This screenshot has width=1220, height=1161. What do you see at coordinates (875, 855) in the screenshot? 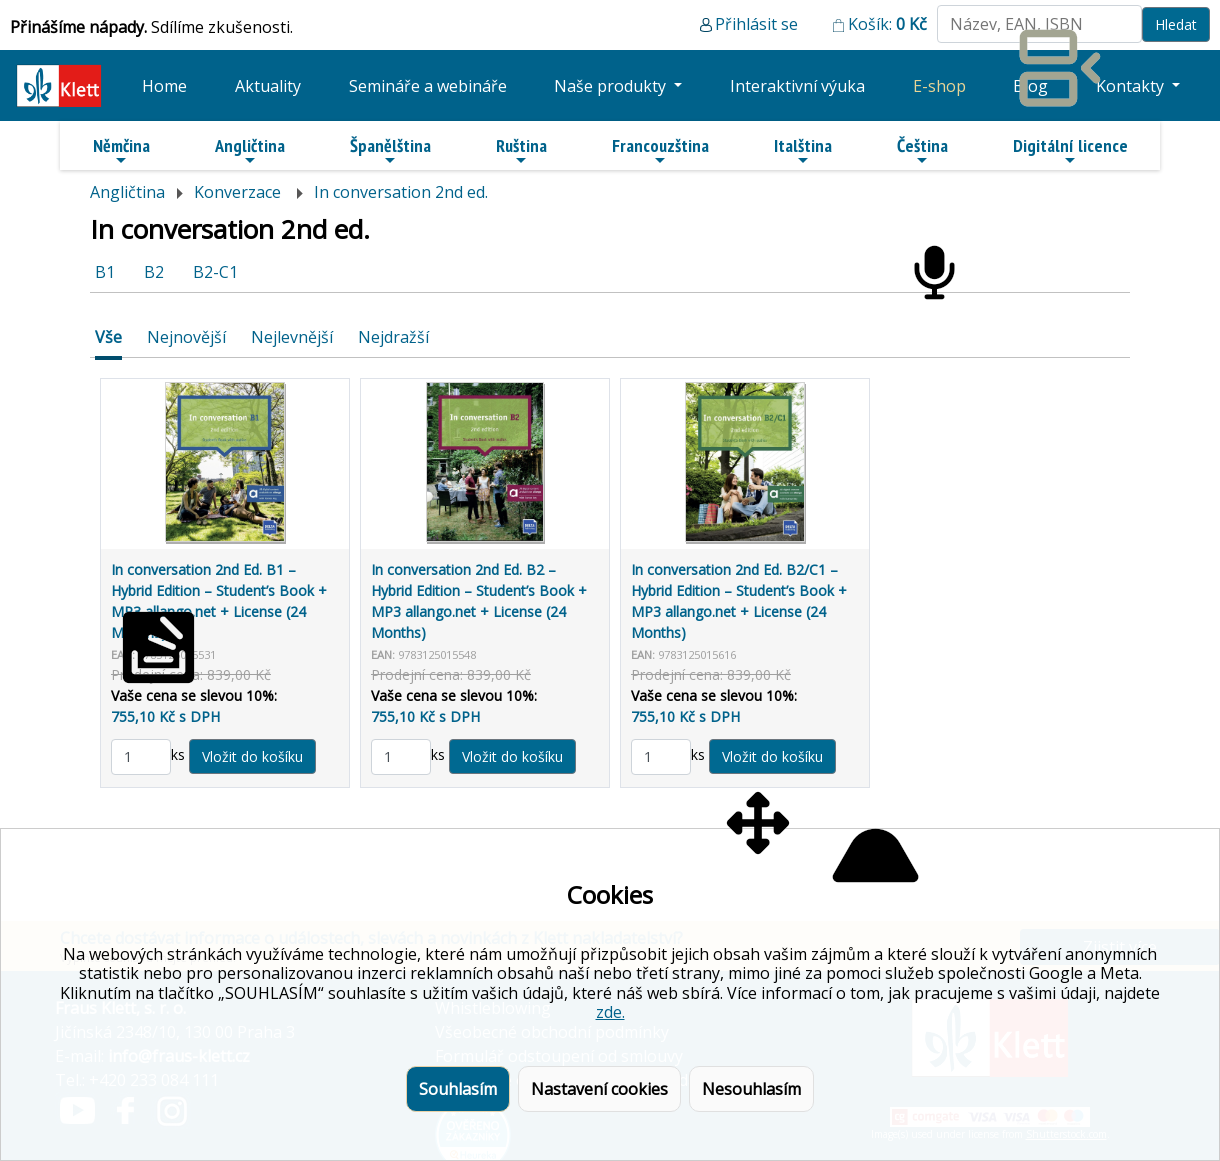
I see `indicates a mound or hill terrain feature` at bounding box center [875, 855].